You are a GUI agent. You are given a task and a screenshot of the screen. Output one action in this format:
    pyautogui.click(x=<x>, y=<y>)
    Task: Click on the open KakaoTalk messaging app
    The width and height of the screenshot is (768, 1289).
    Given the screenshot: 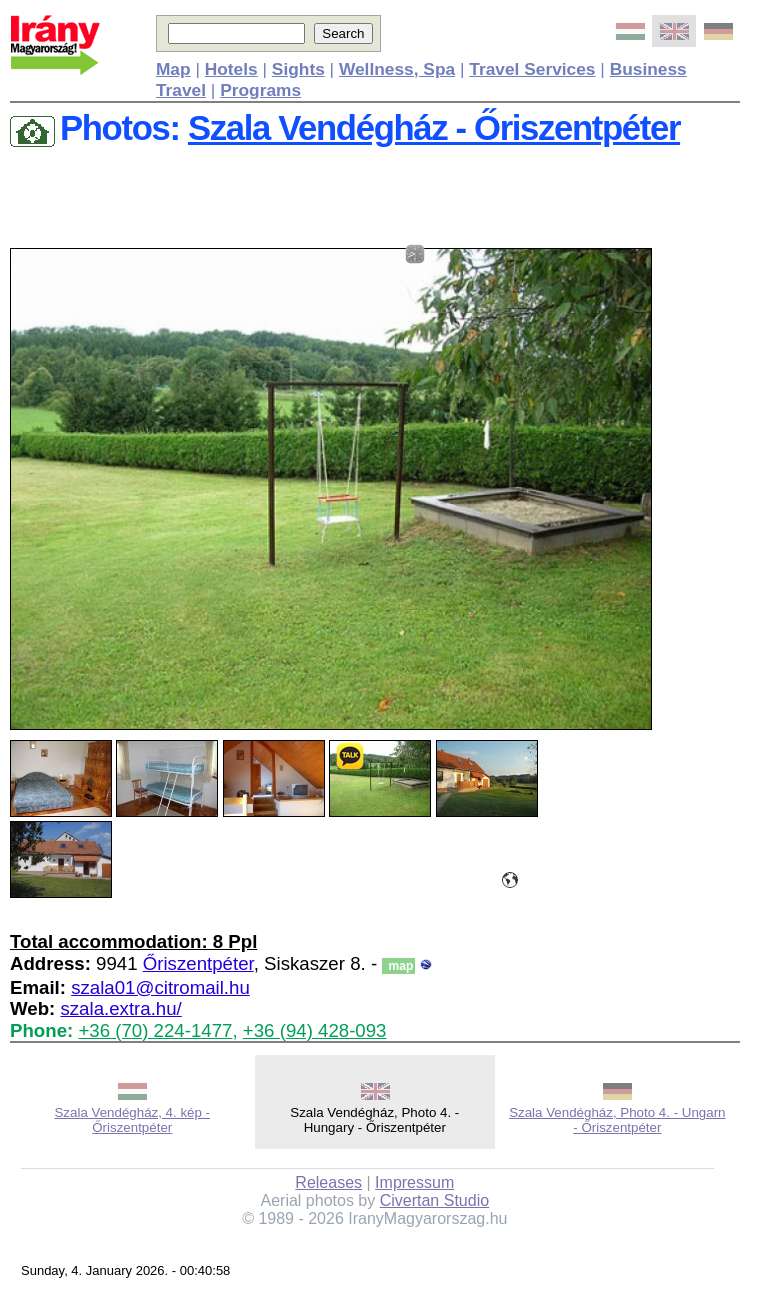 What is the action you would take?
    pyautogui.click(x=350, y=756)
    